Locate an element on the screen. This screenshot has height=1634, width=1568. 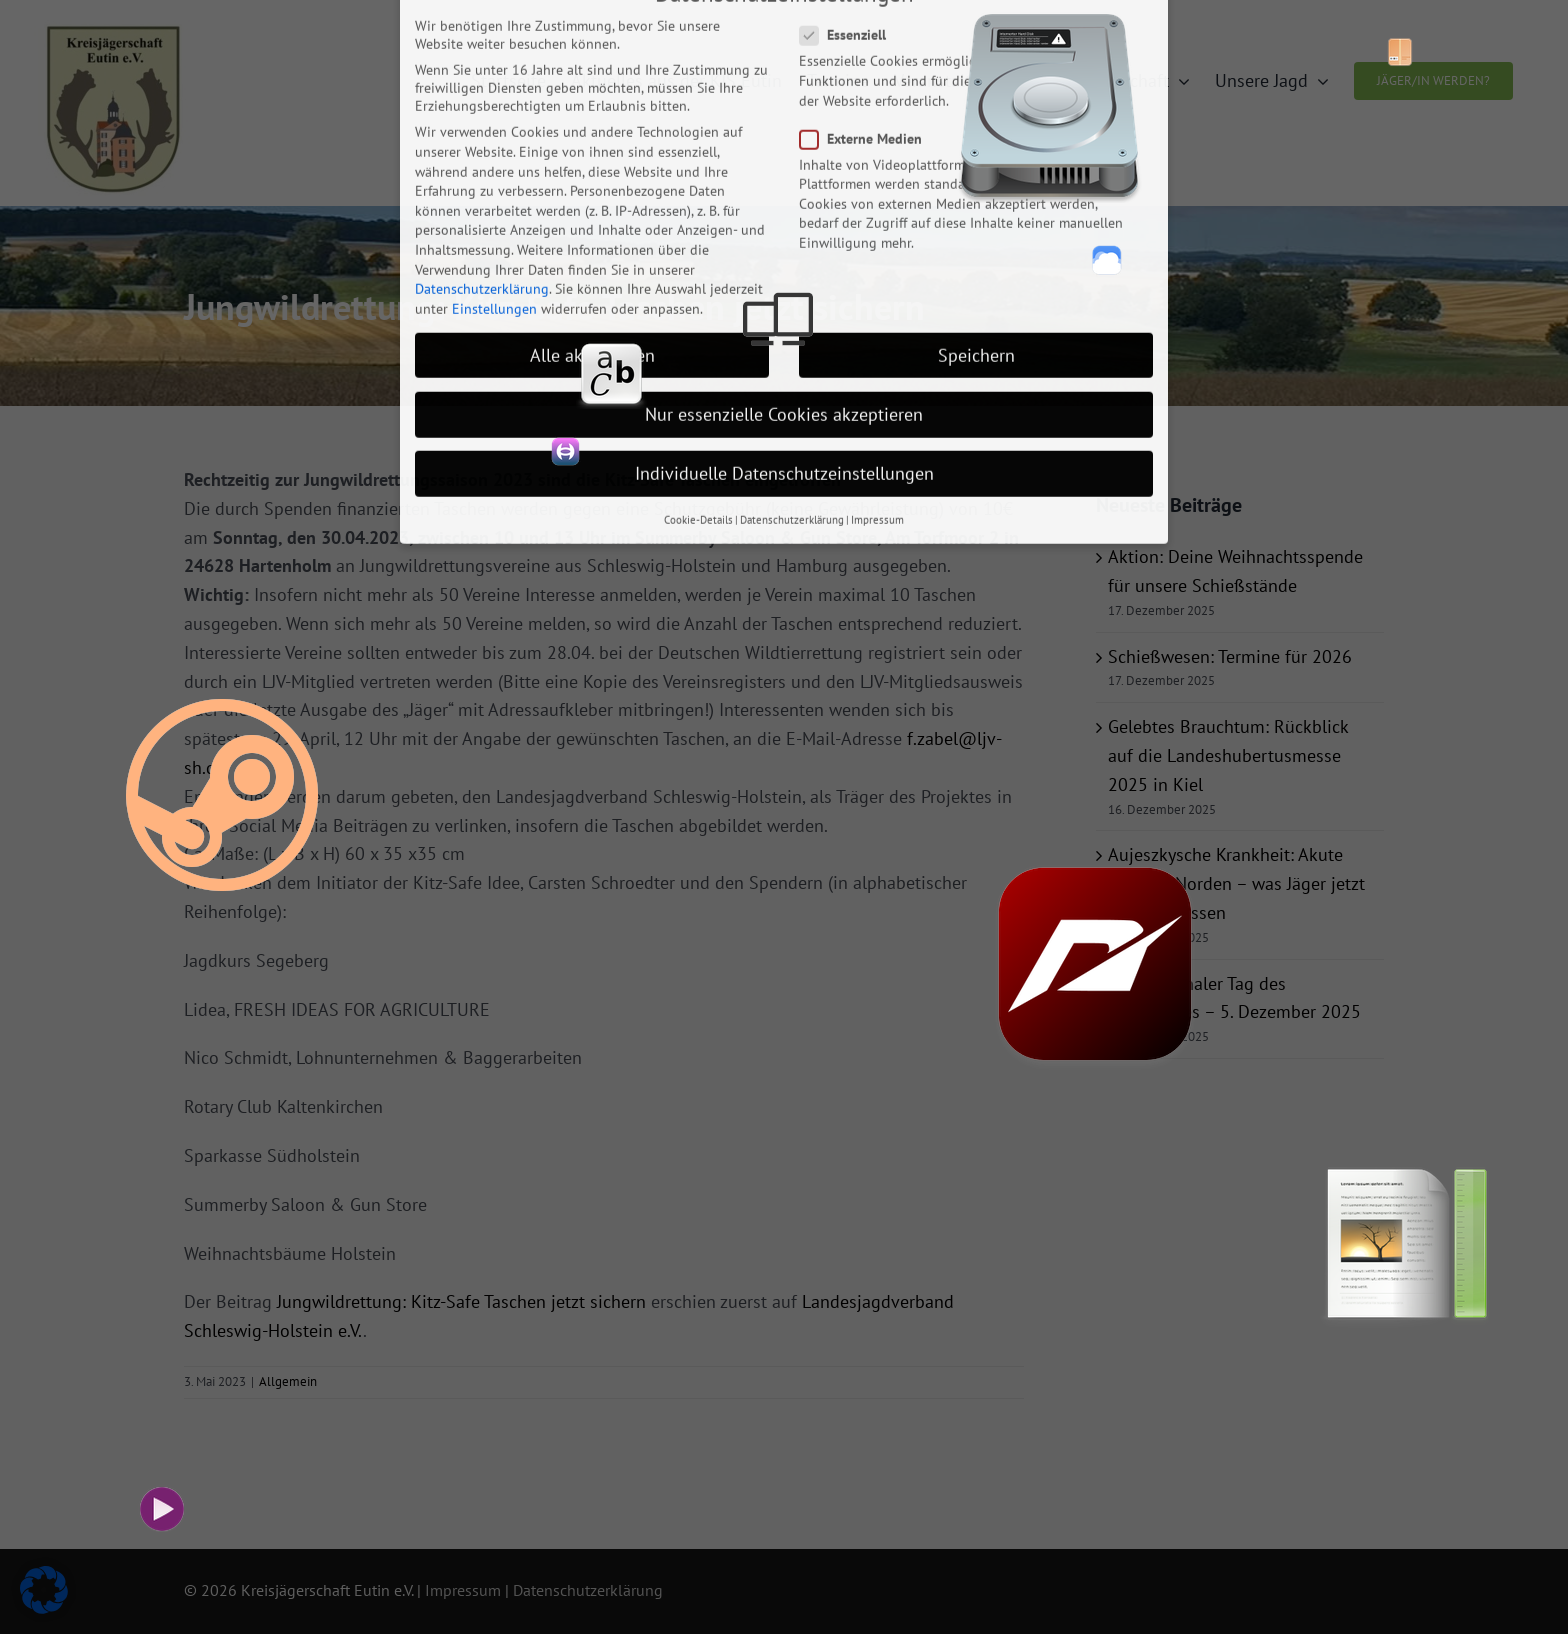
access local hard drive storage is located at coordinates (1049, 105).